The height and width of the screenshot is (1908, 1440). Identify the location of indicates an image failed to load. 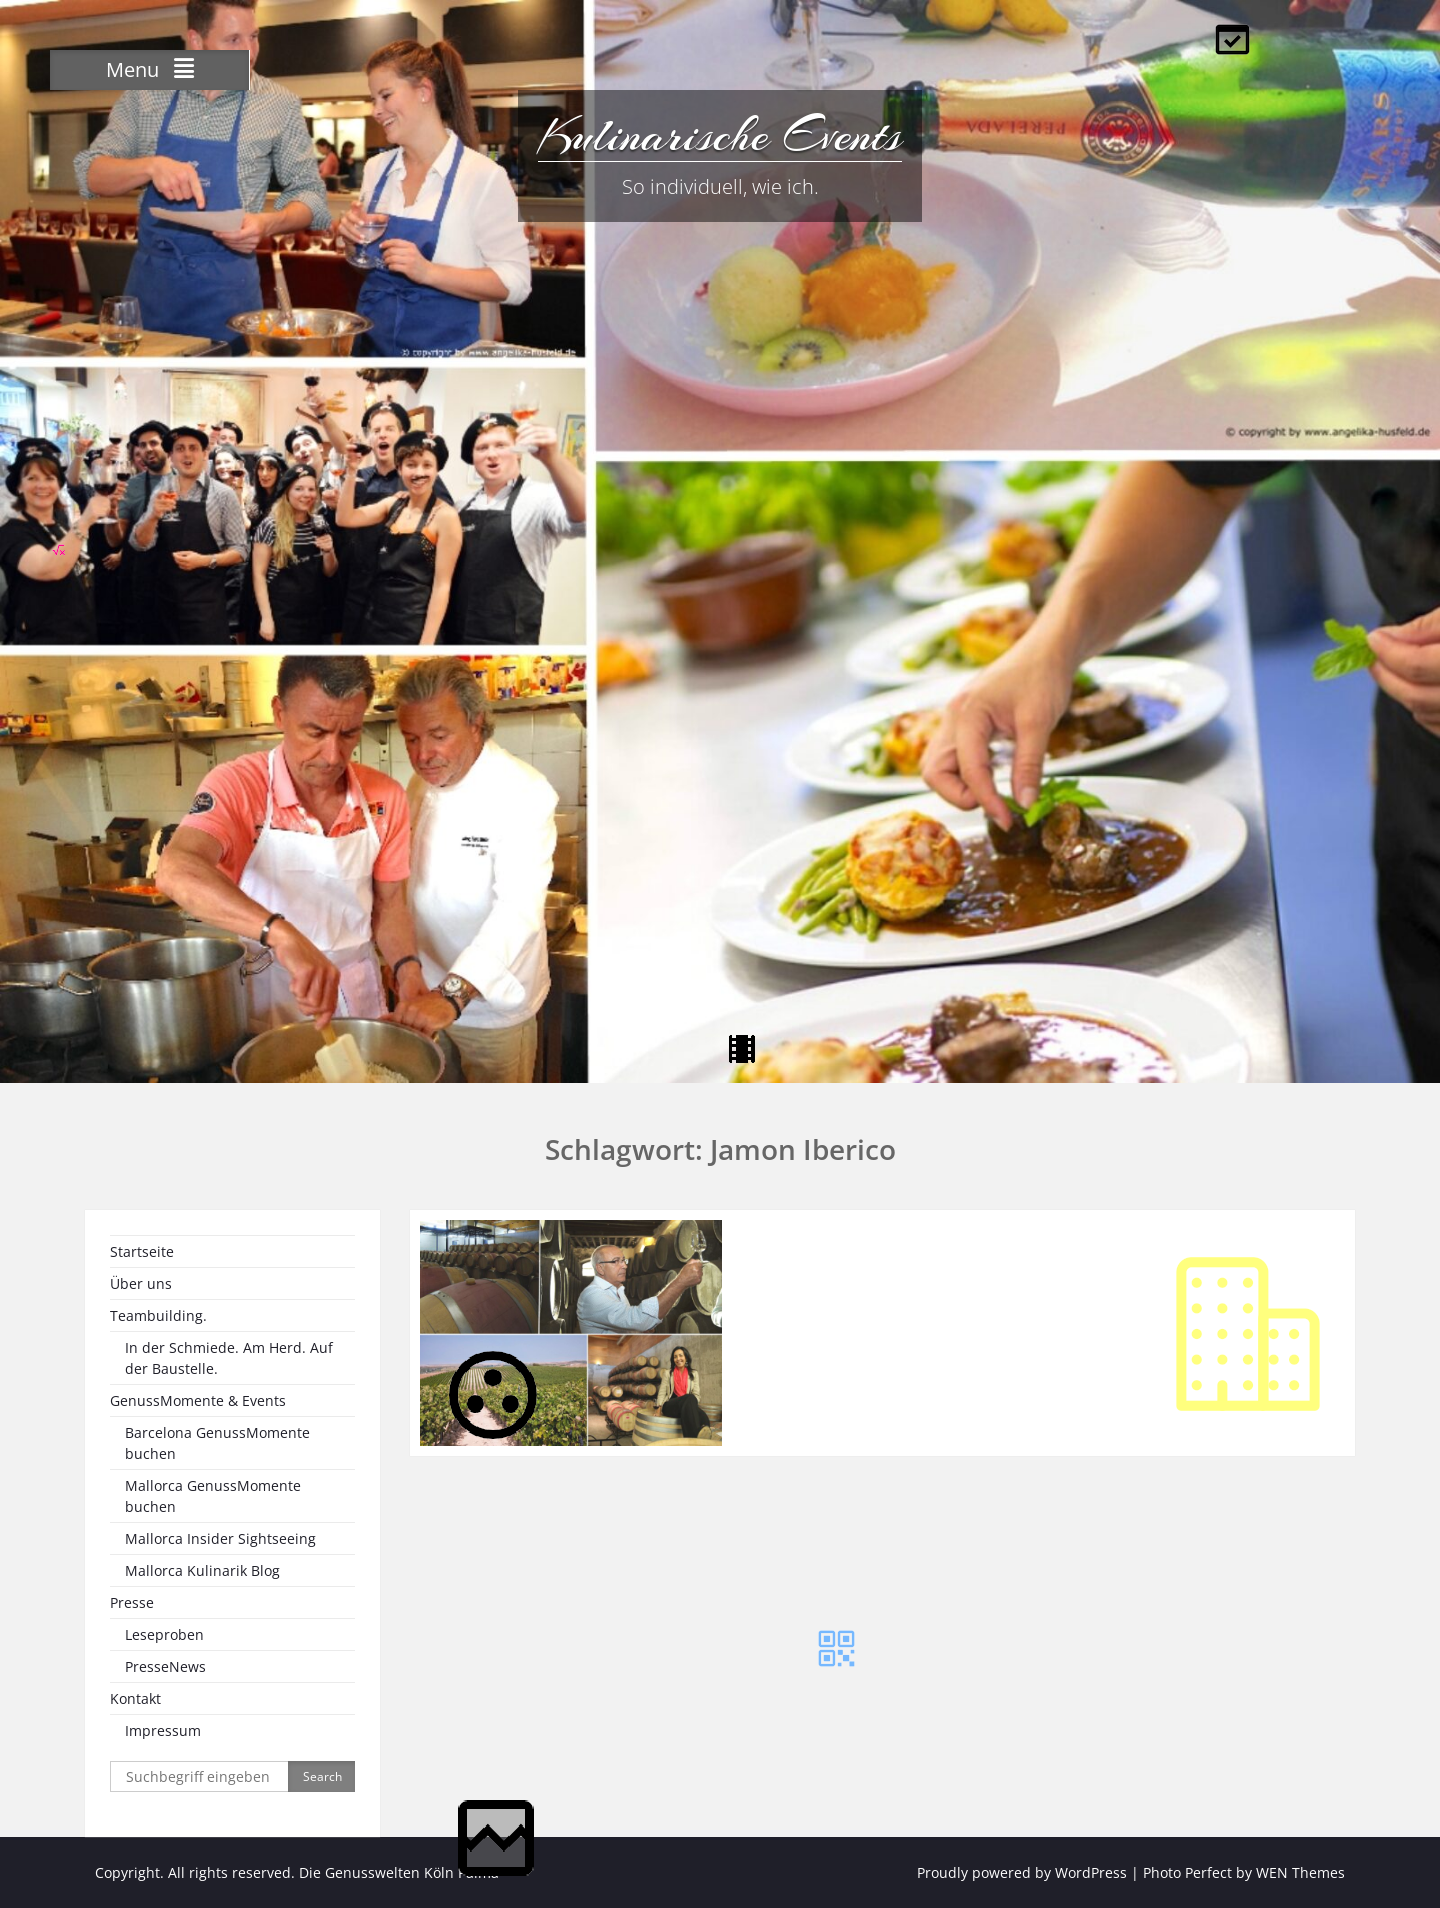
(496, 1838).